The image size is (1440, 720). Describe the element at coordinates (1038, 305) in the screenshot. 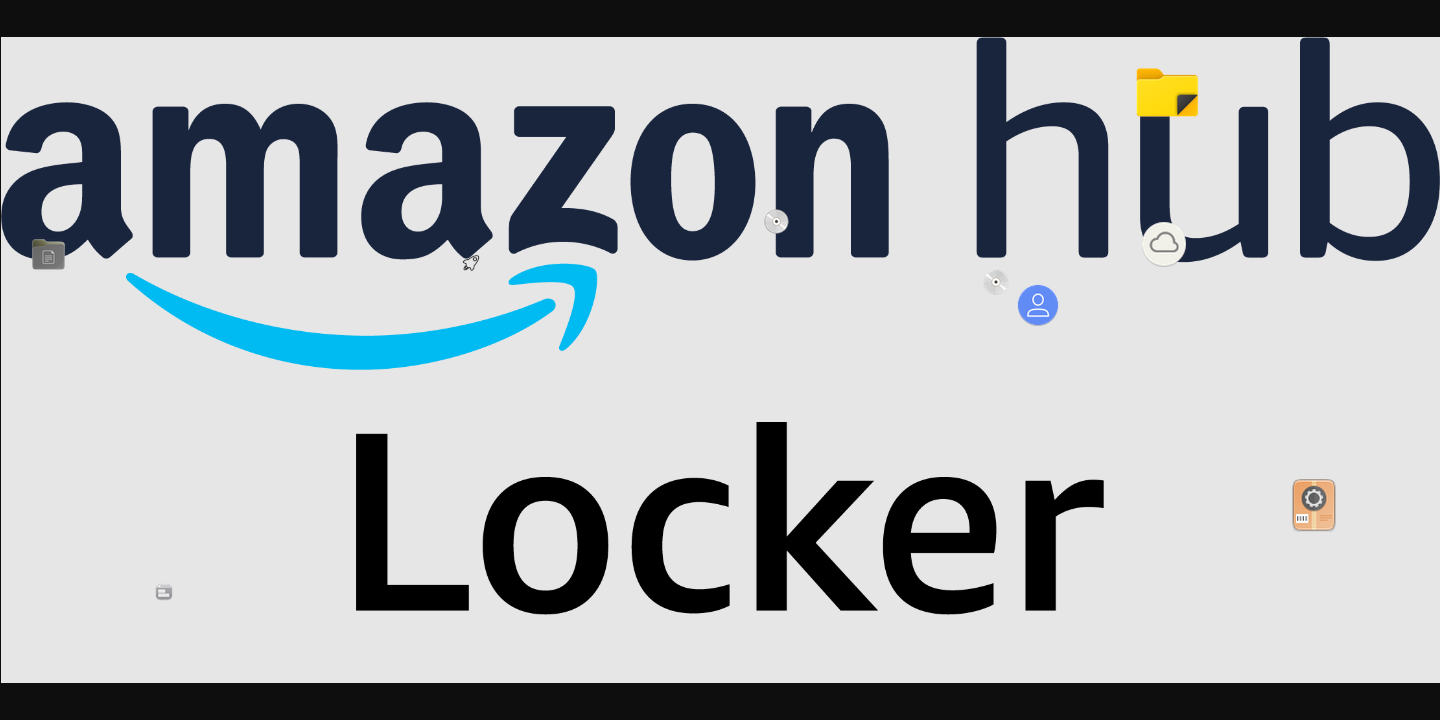

I see `indicates a personal or user-owned item` at that location.